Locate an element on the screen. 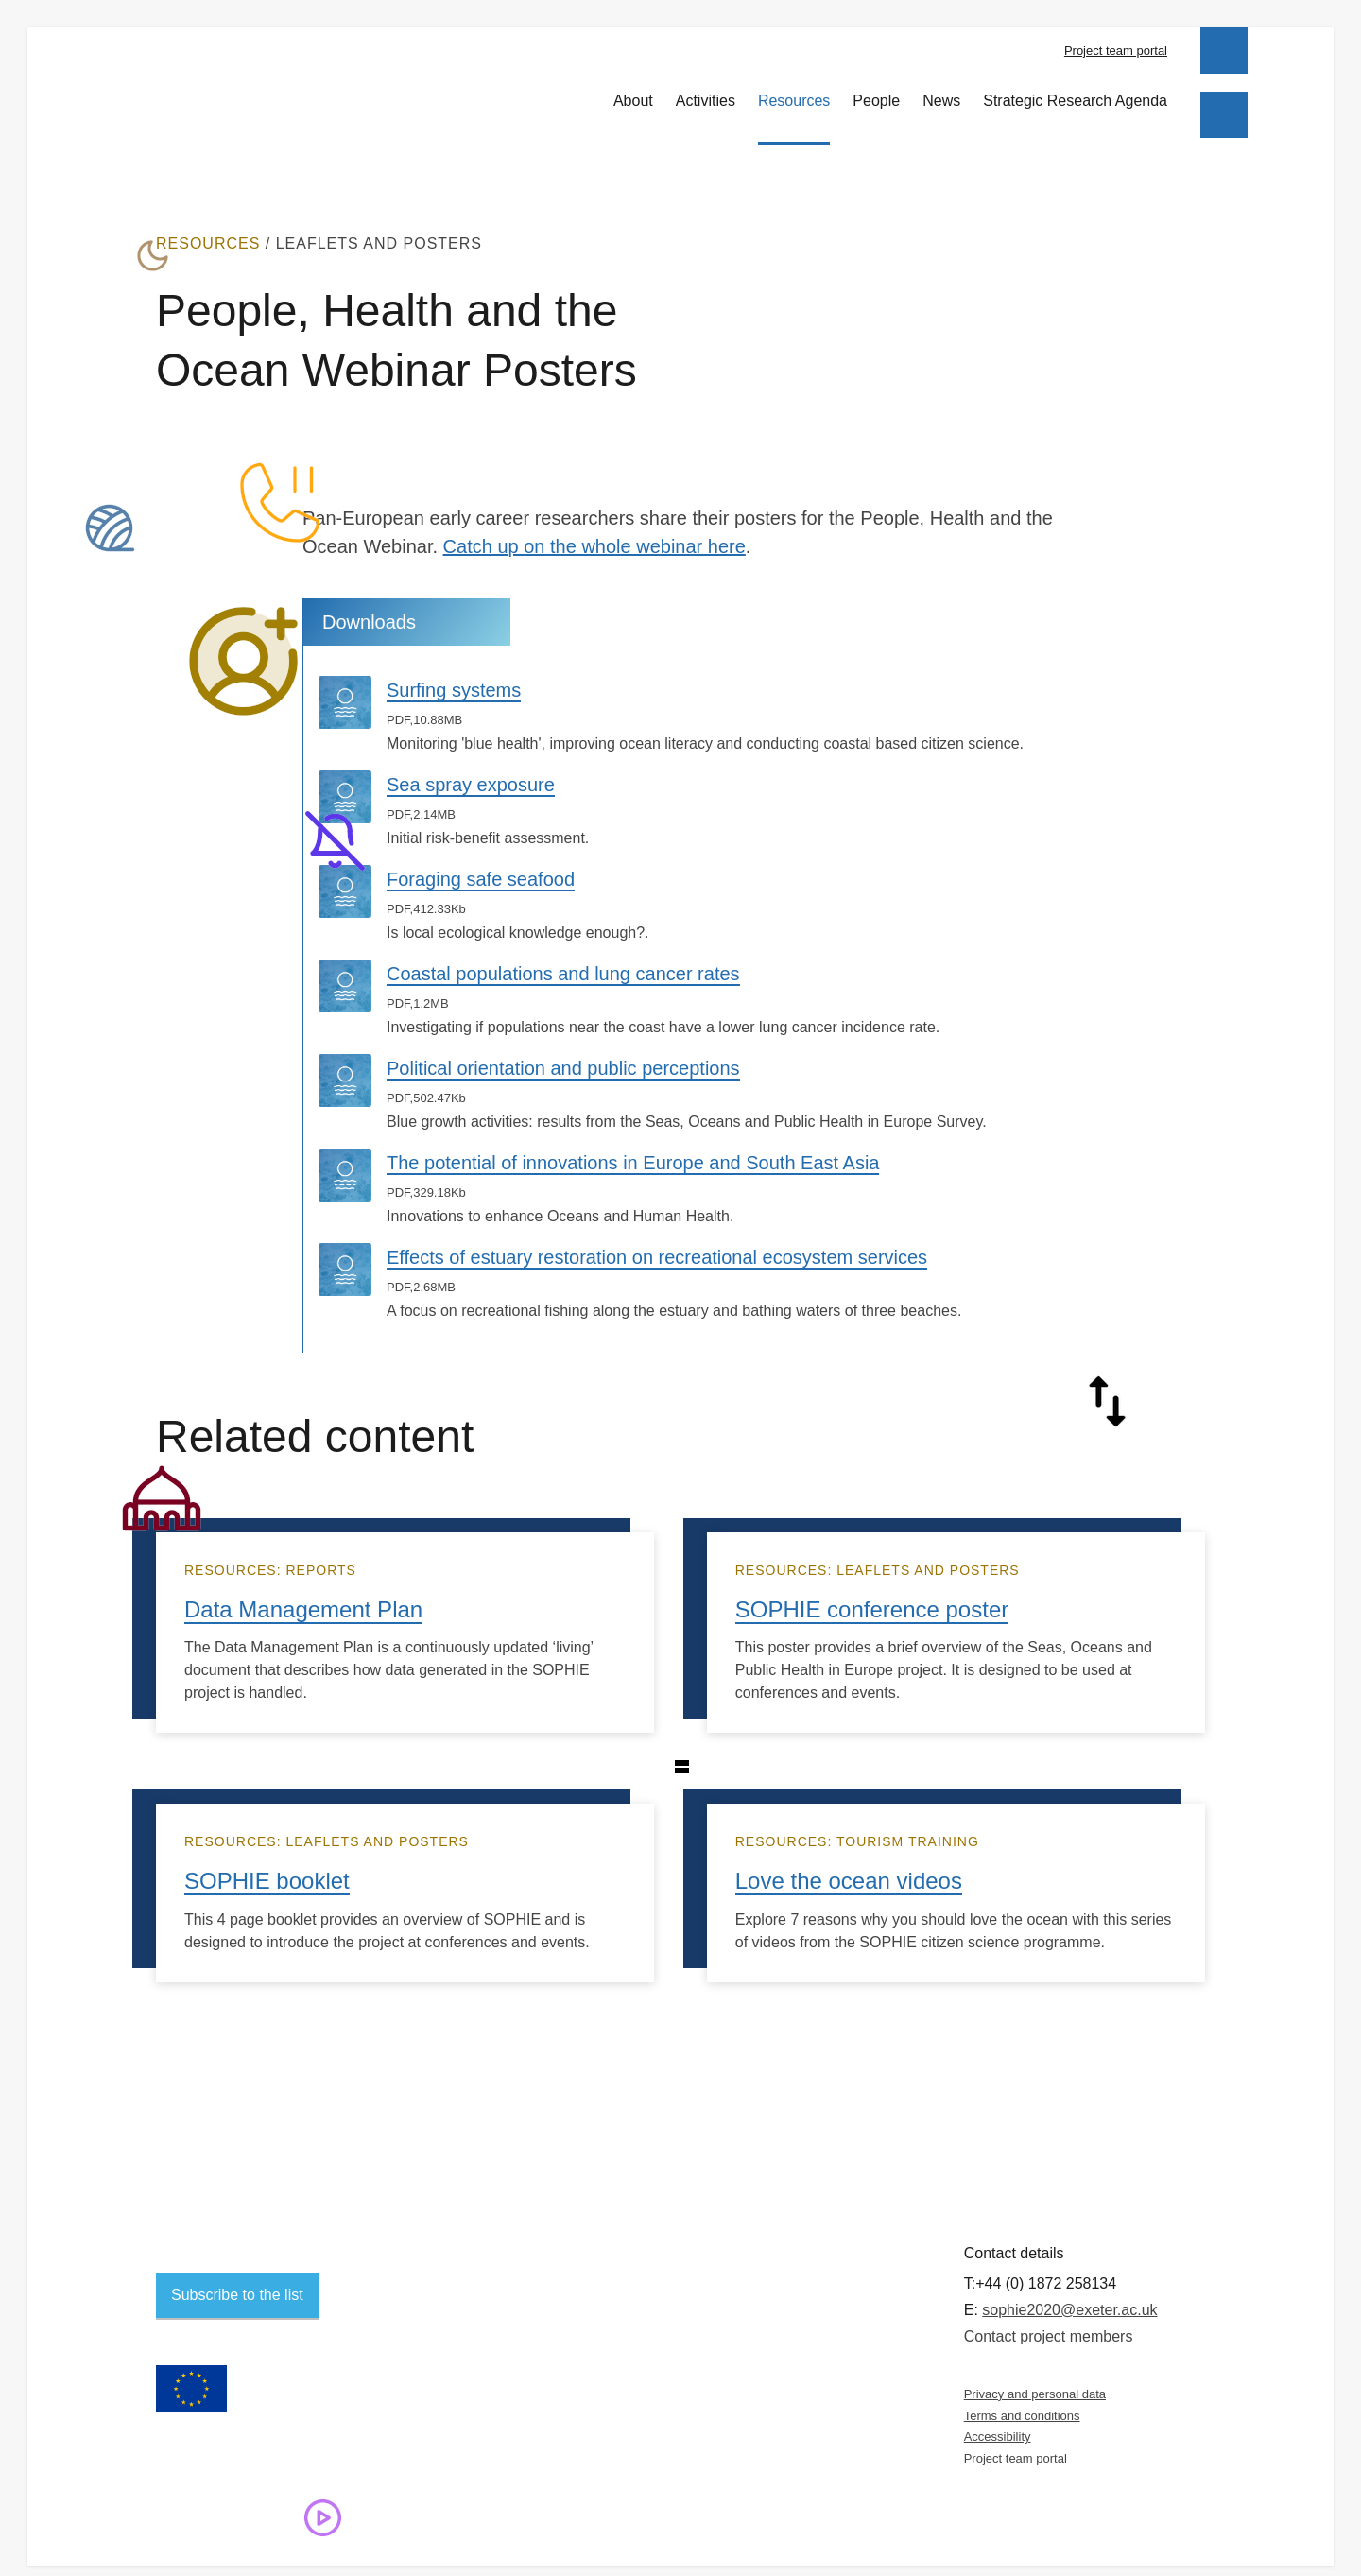 Image resolution: width=1361 pixels, height=2576 pixels. put current call on hold is located at coordinates (282, 501).